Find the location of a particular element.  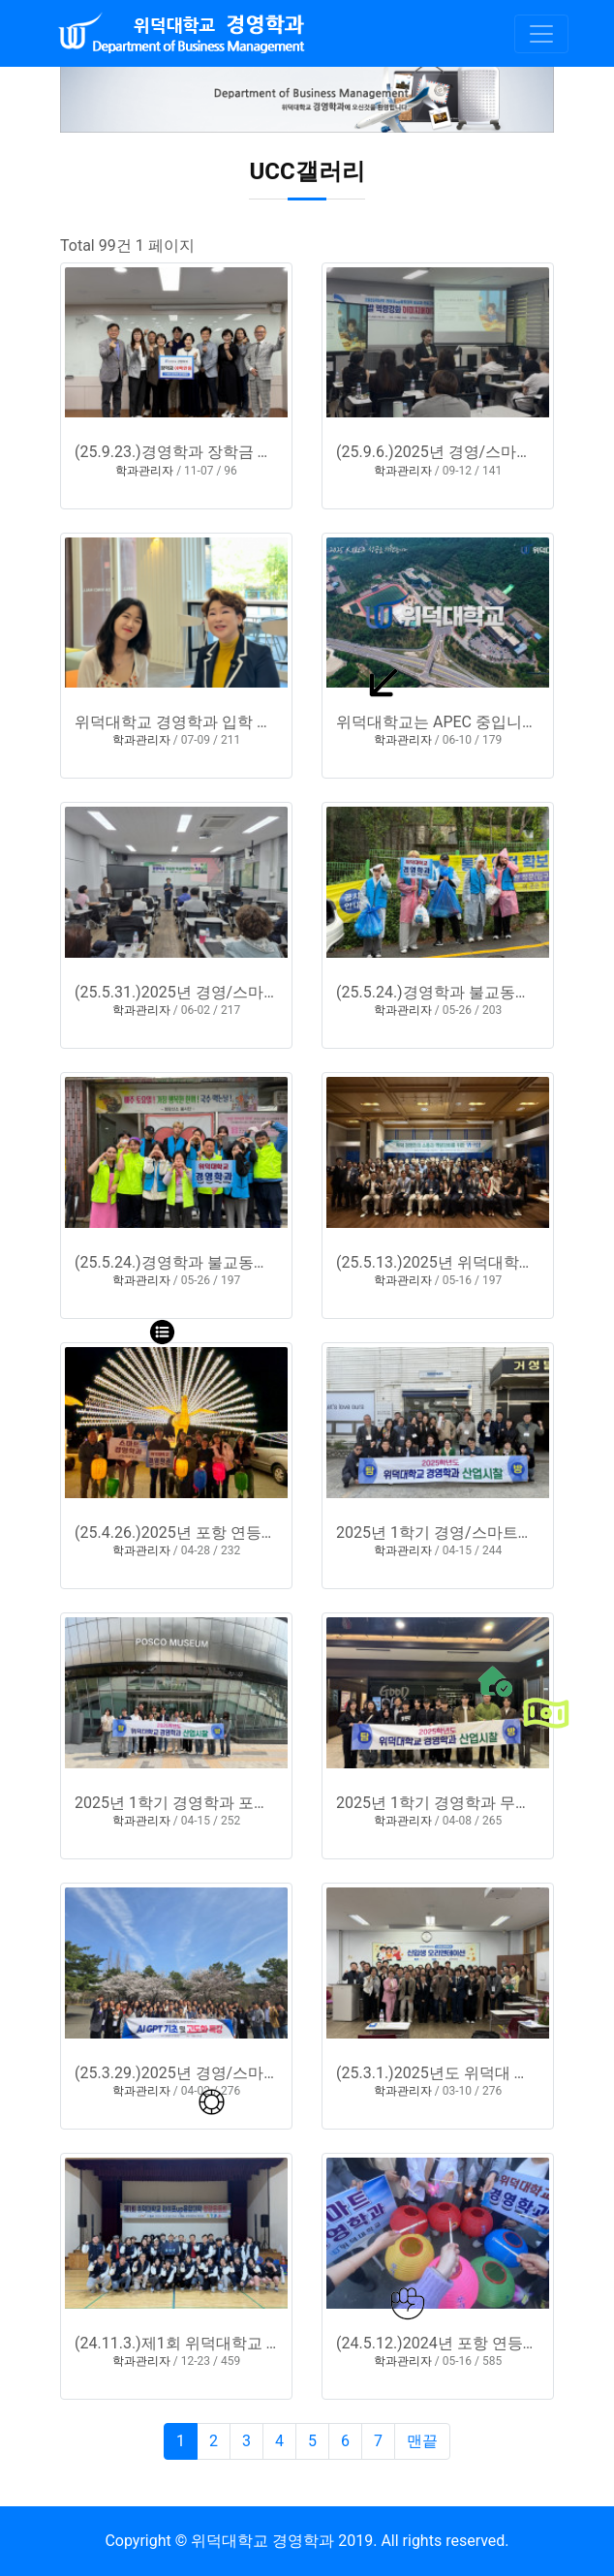

home verification complete is located at coordinates (494, 1680).